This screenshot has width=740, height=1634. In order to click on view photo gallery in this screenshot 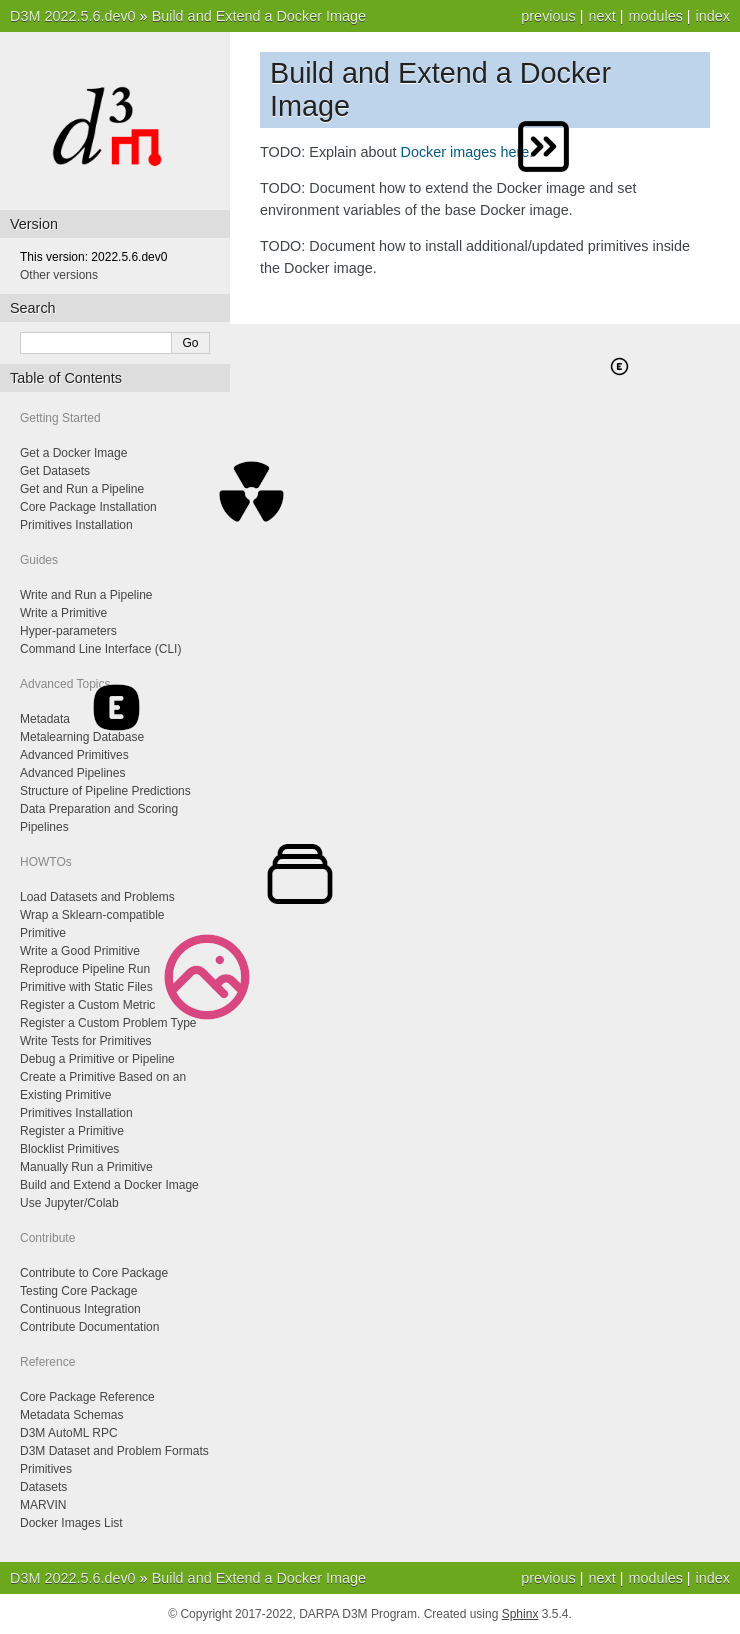, I will do `click(207, 977)`.